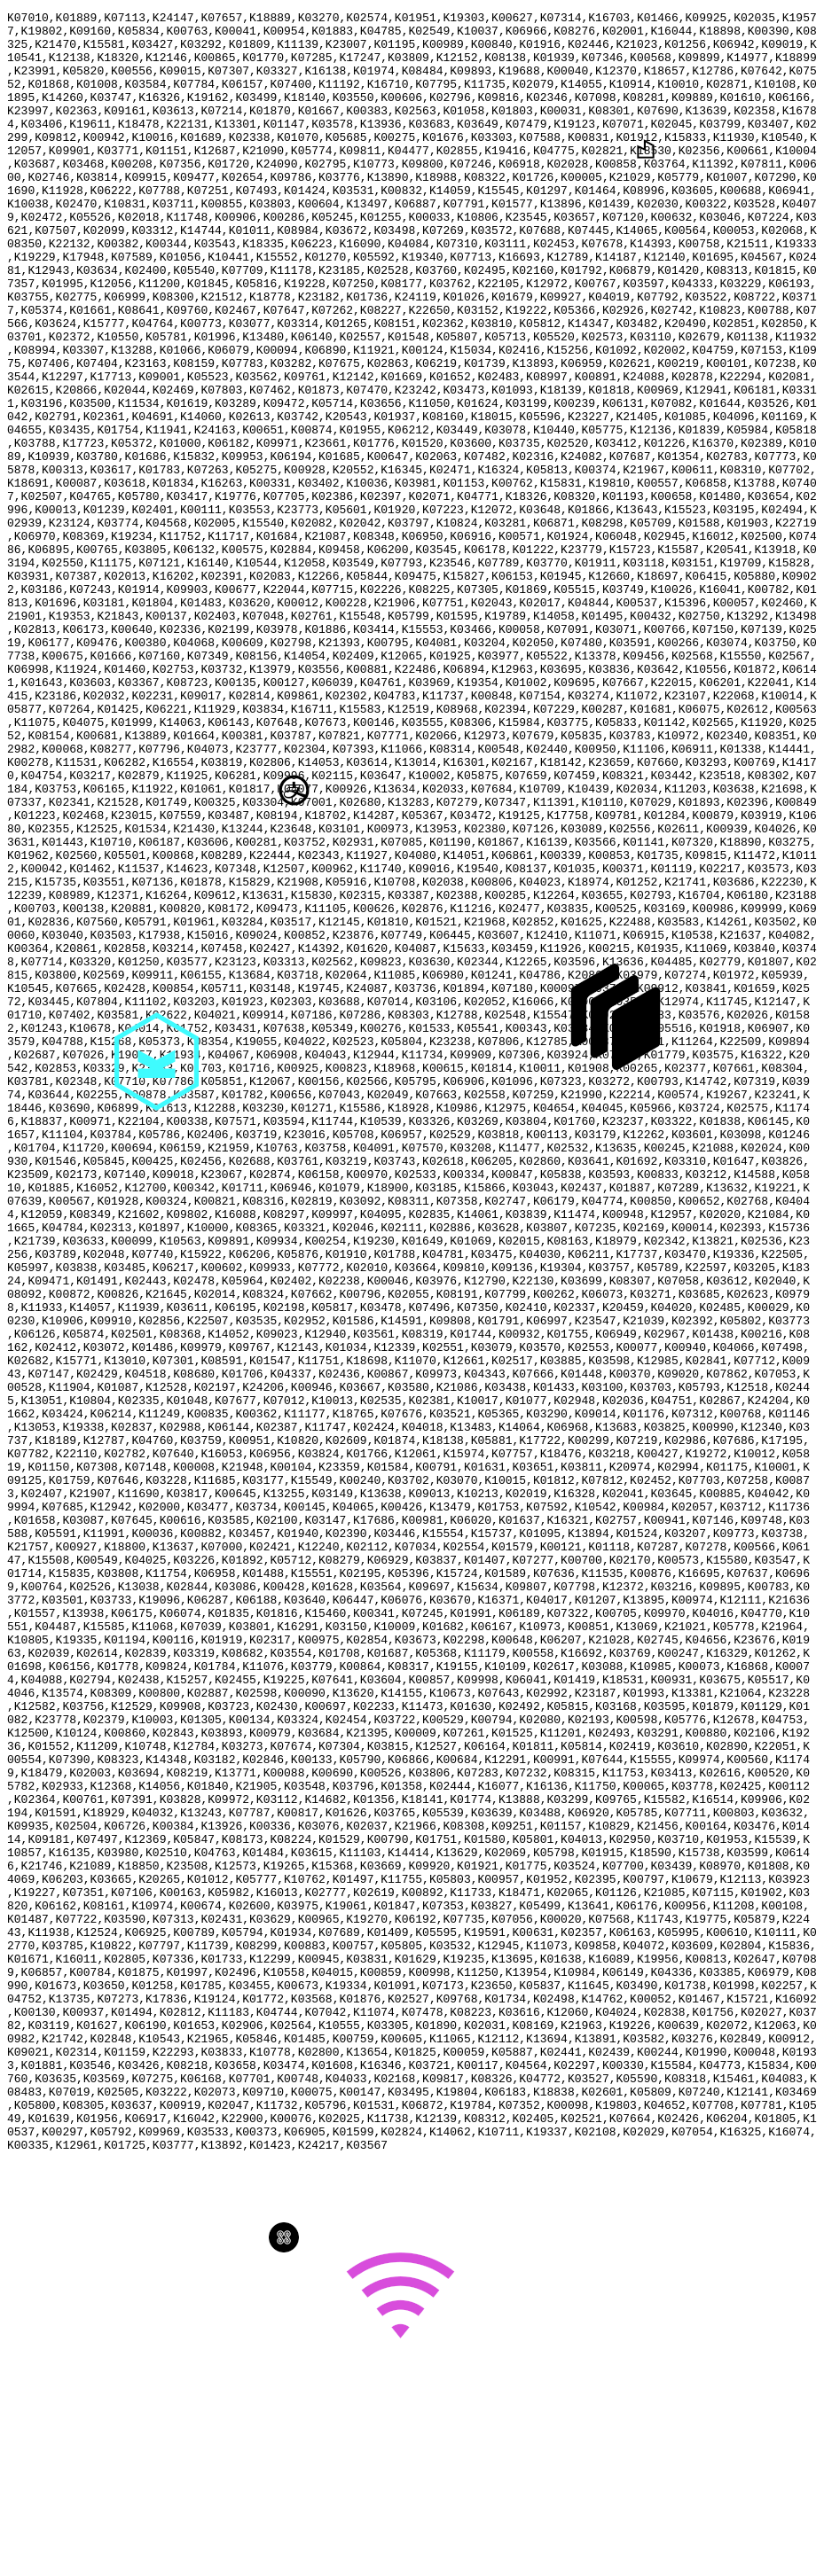  What do you see at coordinates (616, 1017) in the screenshot?
I see `dask library or framework branding` at bounding box center [616, 1017].